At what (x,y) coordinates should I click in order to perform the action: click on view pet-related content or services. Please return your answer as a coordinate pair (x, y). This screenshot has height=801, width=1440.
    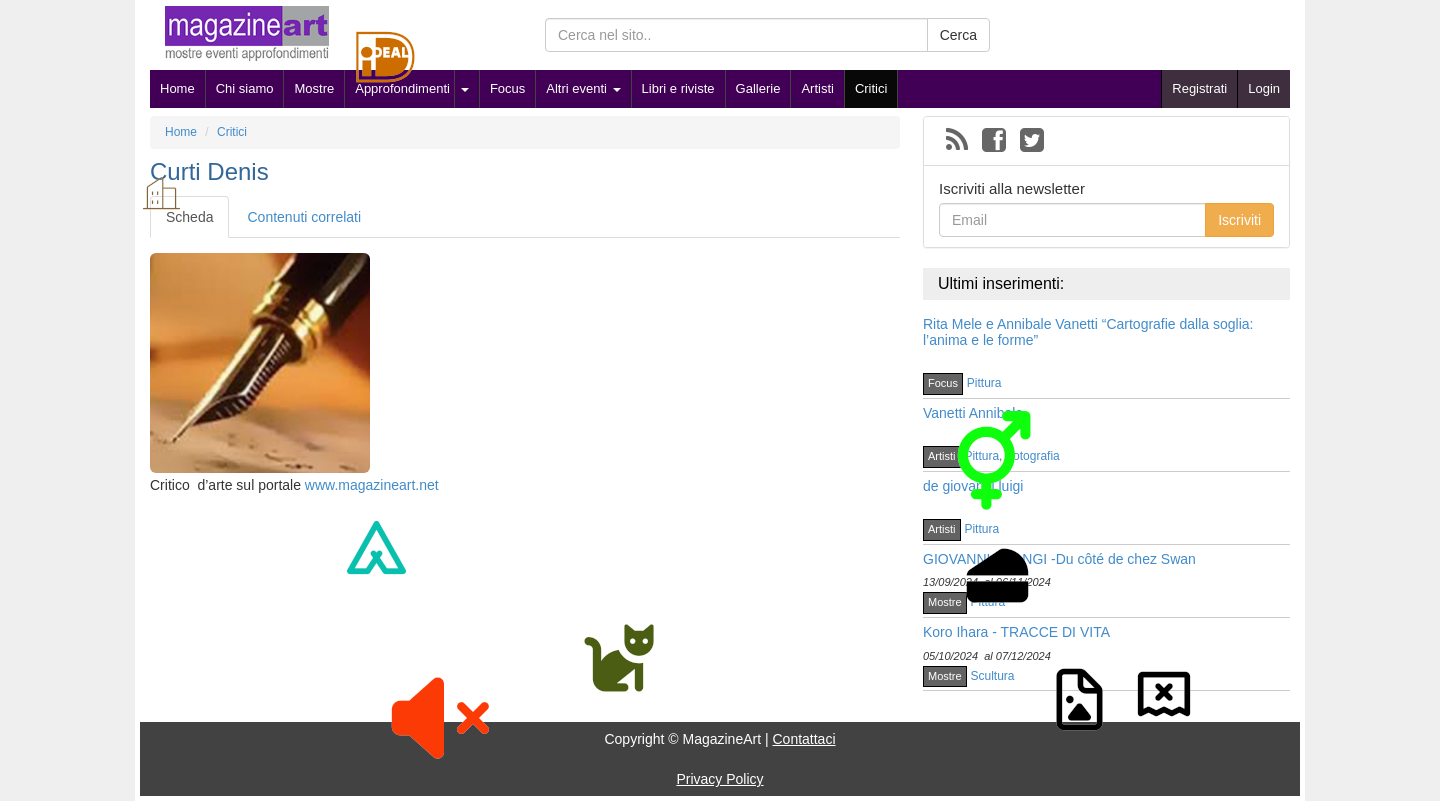
    Looking at the image, I should click on (618, 658).